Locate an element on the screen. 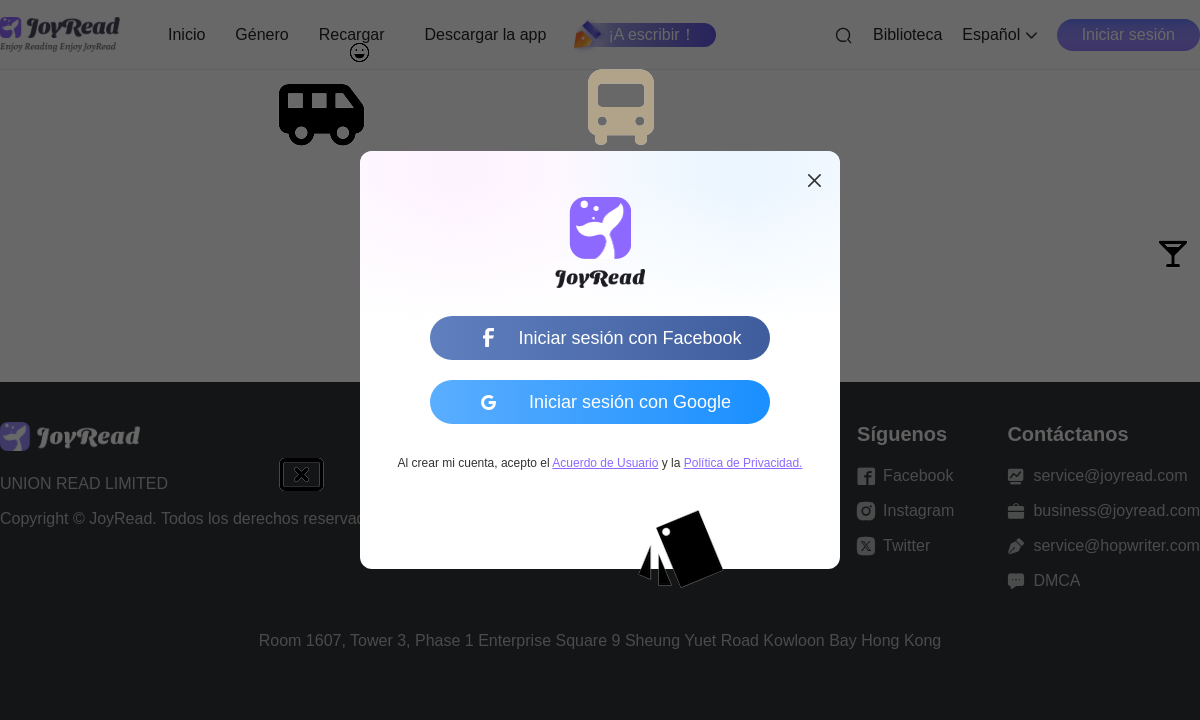 The height and width of the screenshot is (720, 1200). view bus routes or schedules is located at coordinates (621, 107).